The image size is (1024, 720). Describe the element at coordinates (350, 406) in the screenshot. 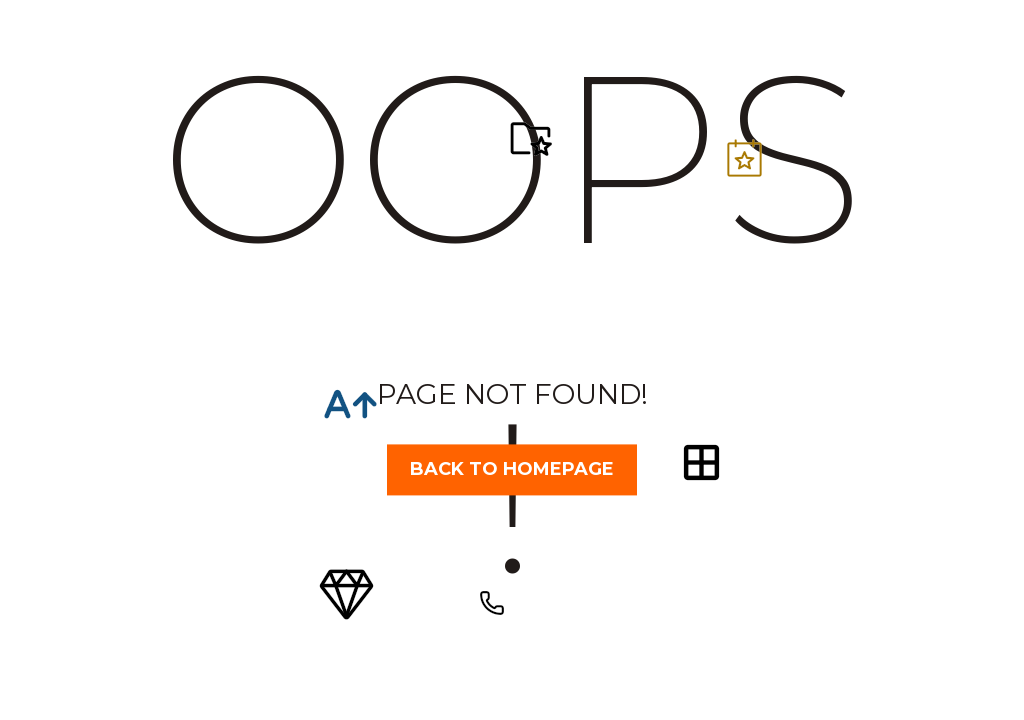

I see `increase font size` at that location.